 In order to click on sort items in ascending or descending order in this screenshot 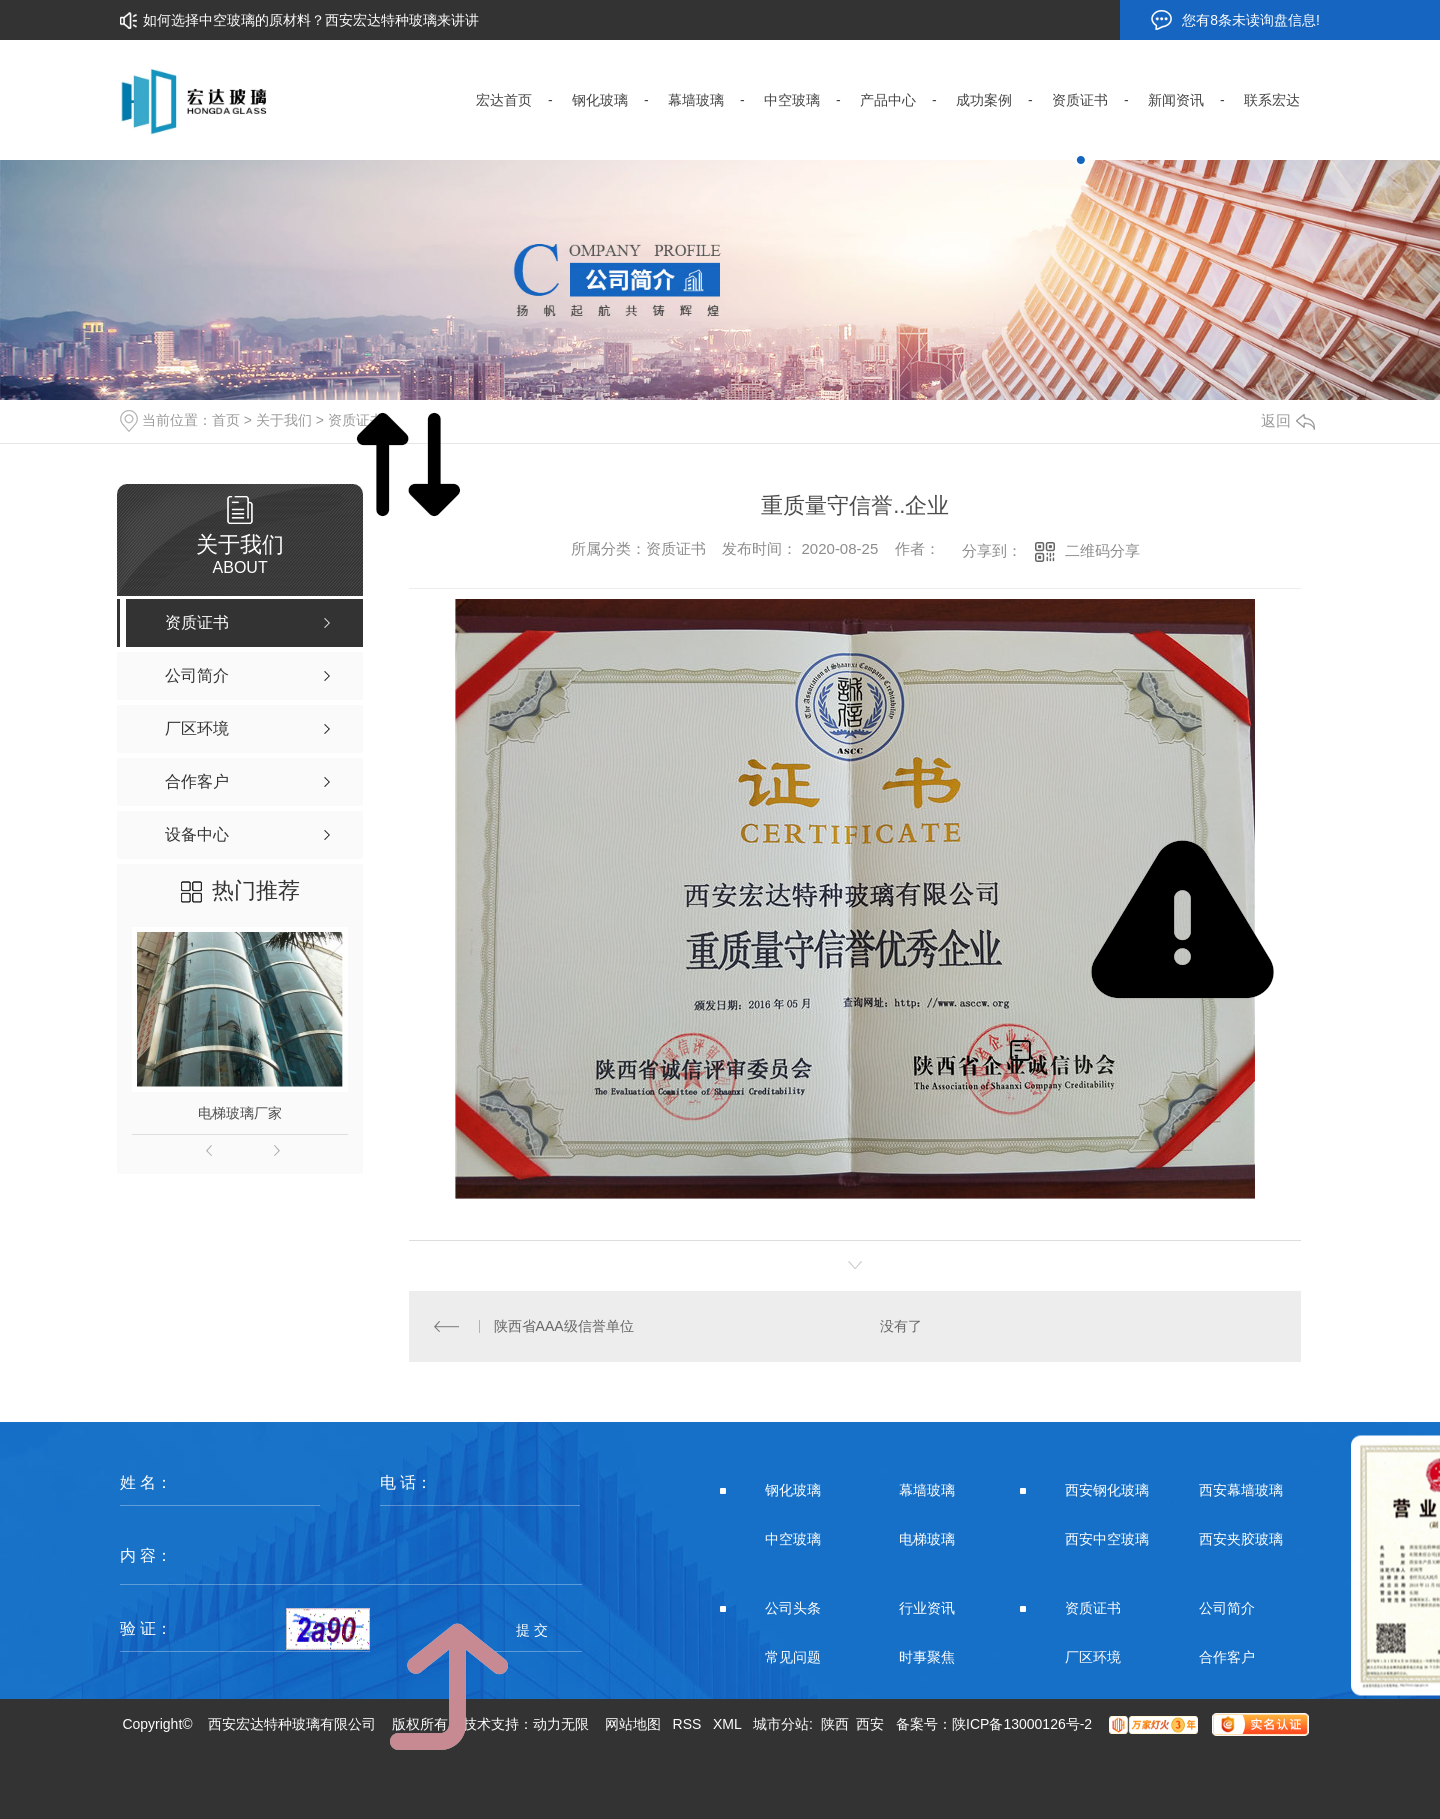, I will do `click(408, 464)`.